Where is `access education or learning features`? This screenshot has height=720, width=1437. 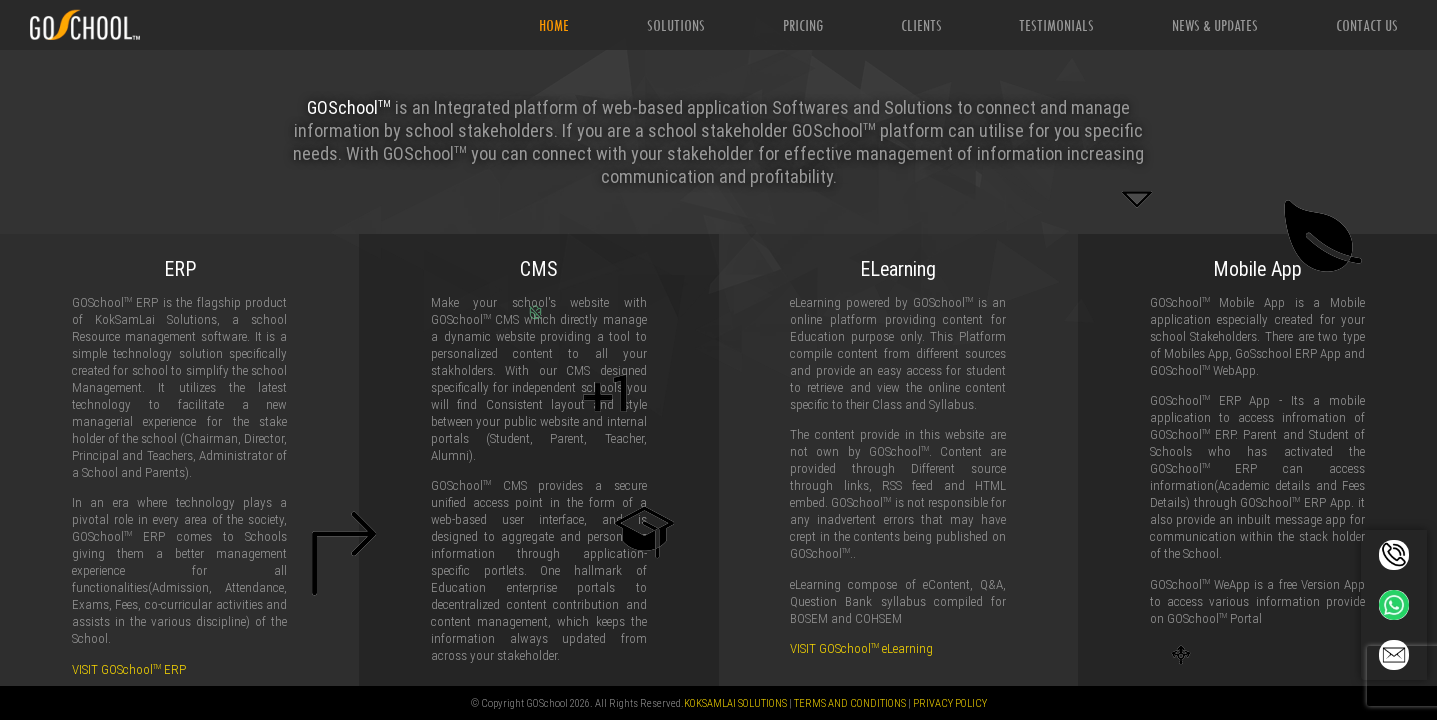
access education or learning features is located at coordinates (644, 530).